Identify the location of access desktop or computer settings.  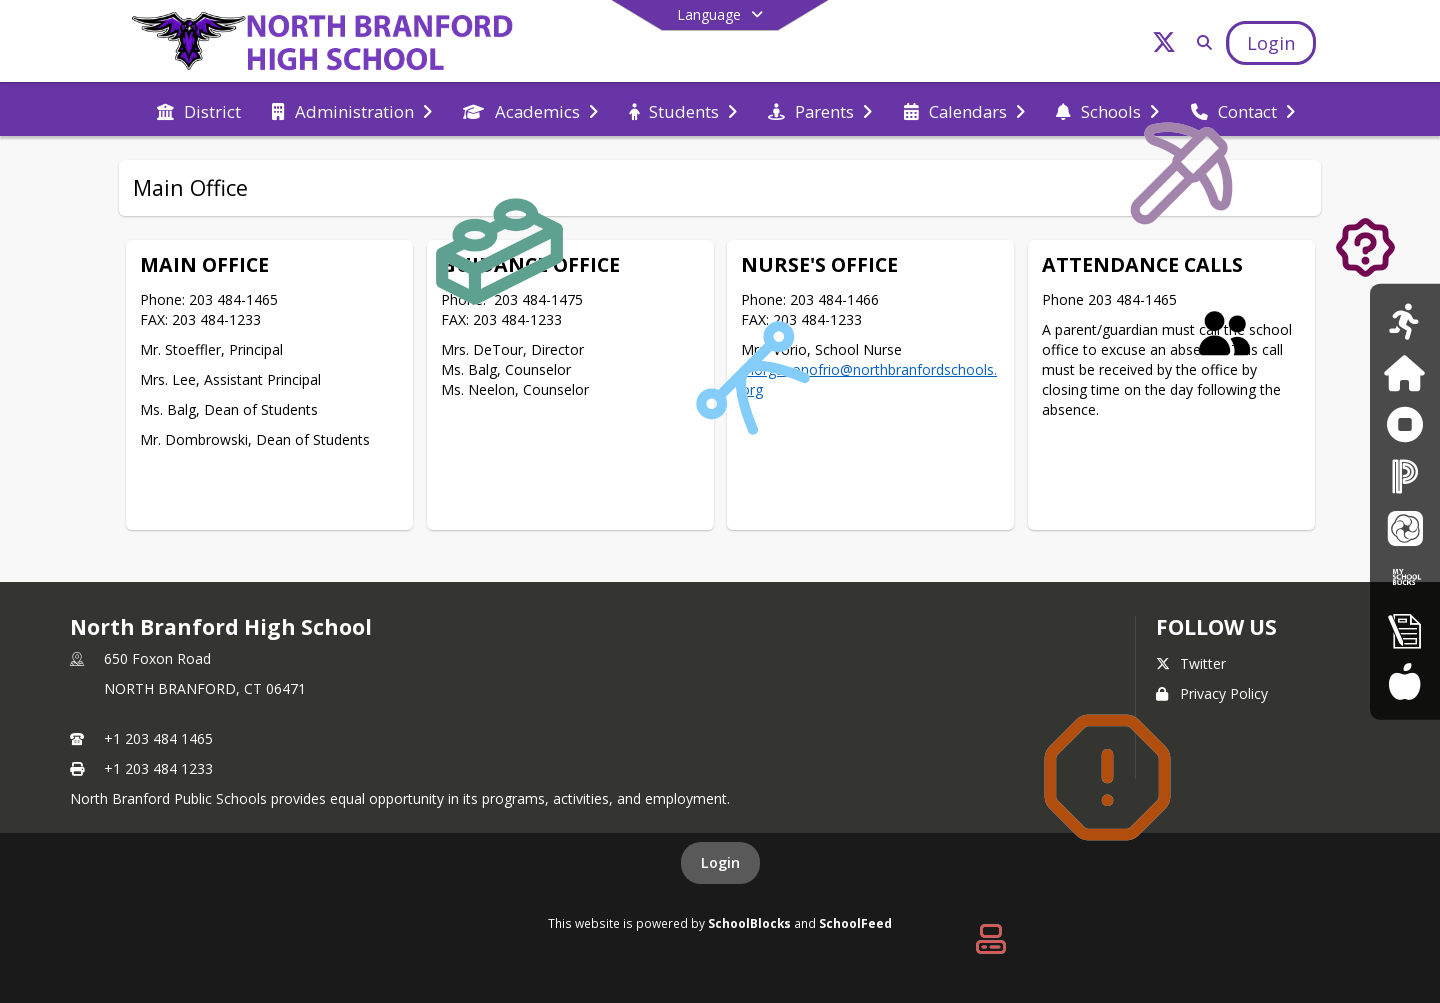
(991, 939).